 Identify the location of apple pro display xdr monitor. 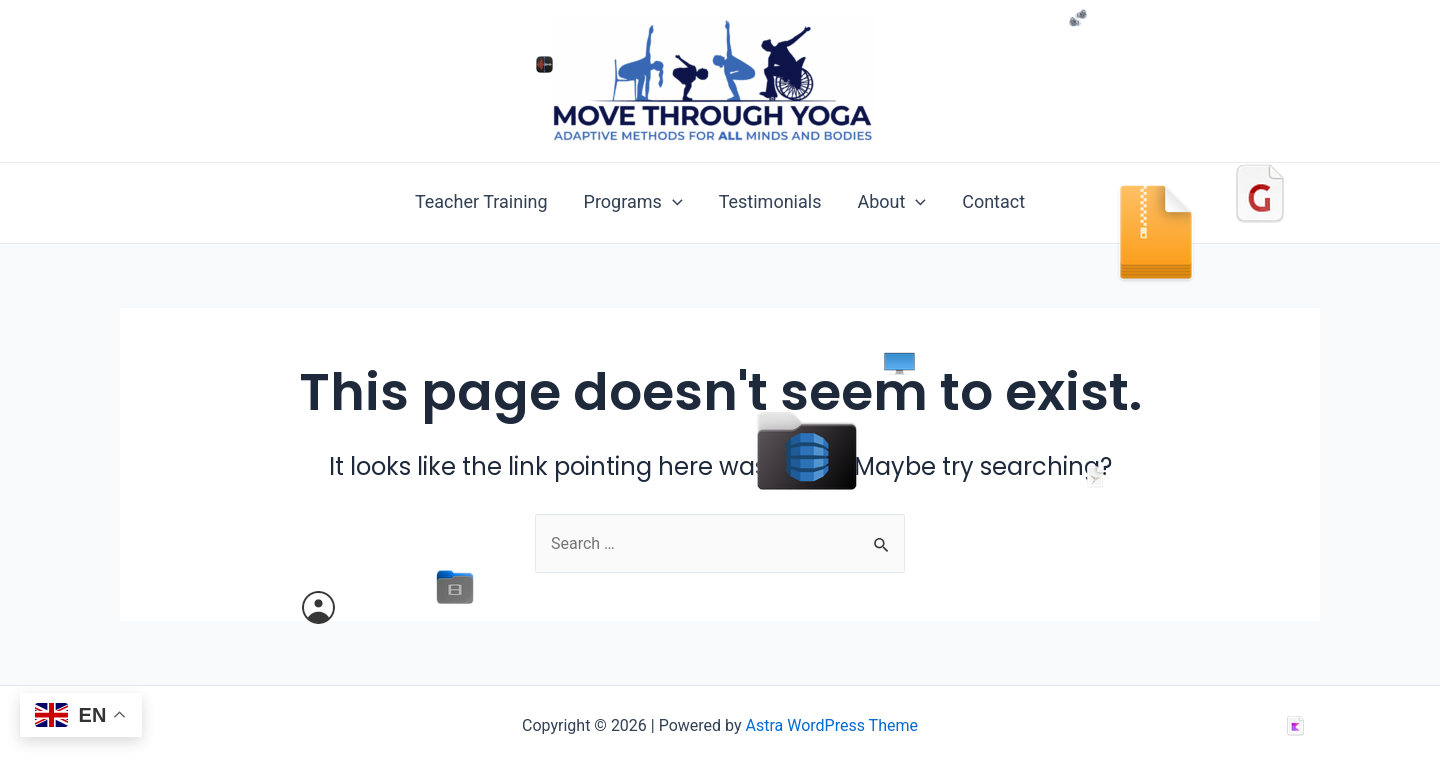
(899, 360).